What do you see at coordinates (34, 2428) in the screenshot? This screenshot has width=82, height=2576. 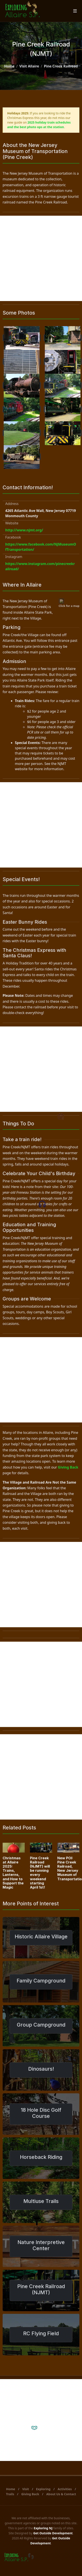 I see `enable incognito or private browsing mode` at bounding box center [34, 2428].